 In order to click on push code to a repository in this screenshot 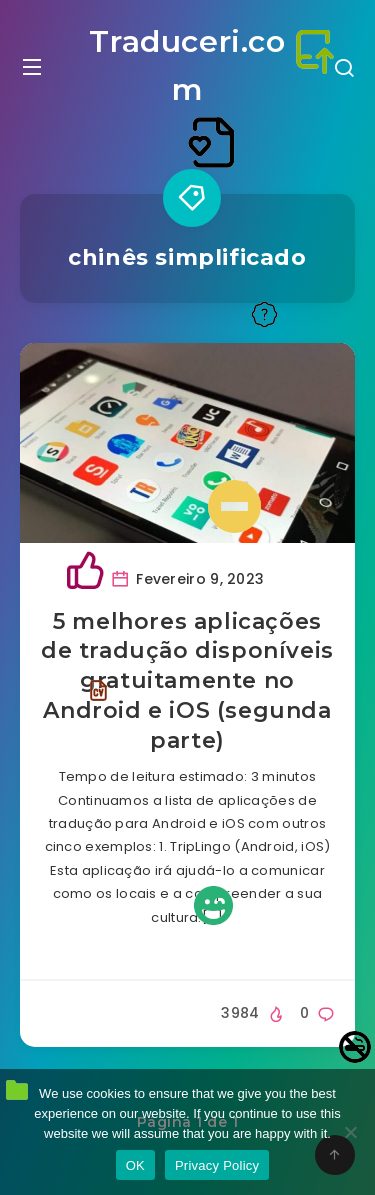, I will do `click(313, 52)`.